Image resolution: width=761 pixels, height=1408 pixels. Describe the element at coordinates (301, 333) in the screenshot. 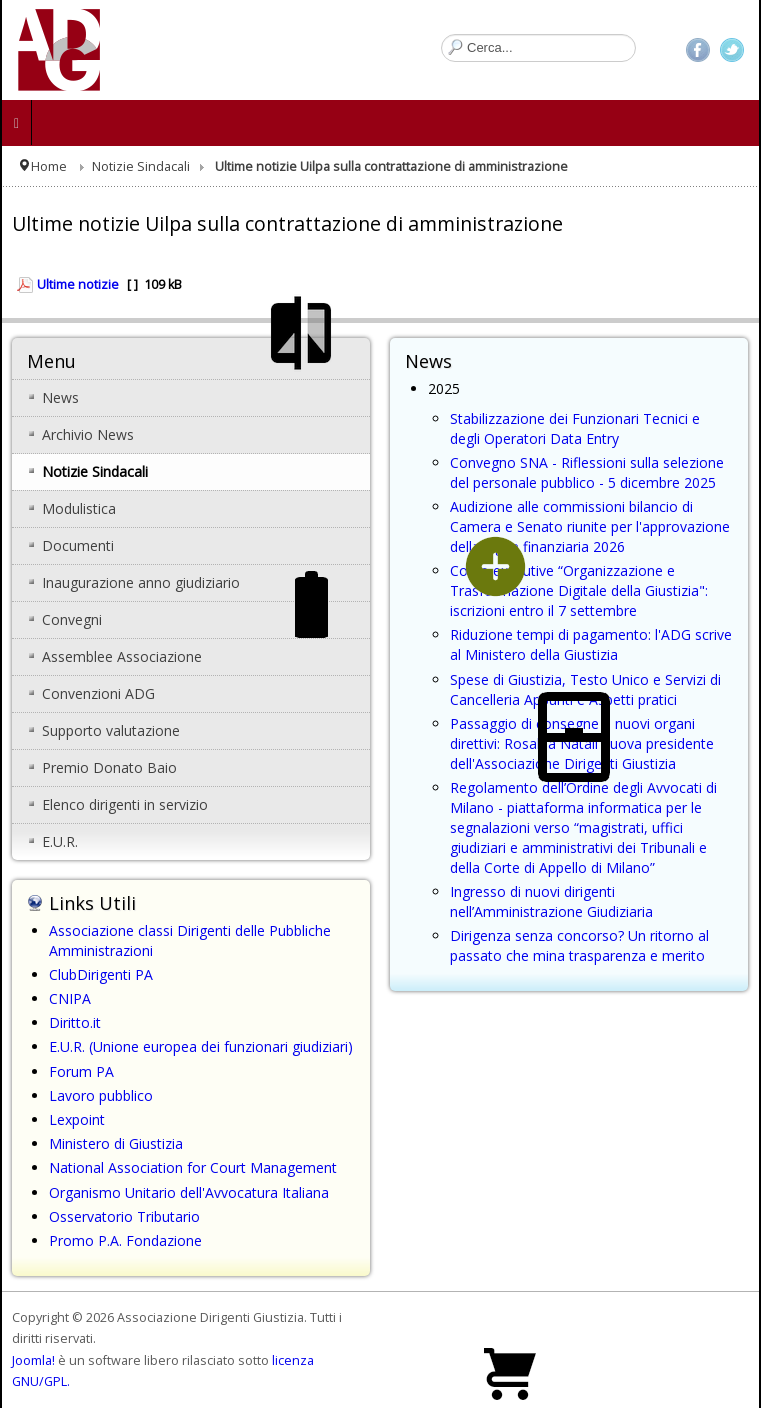

I see `compare two images side by side` at that location.